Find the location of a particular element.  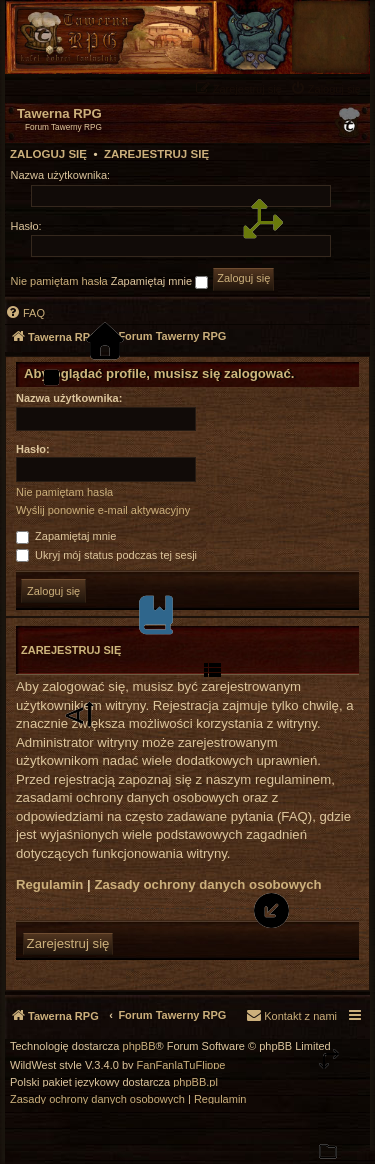

navigate to home screen is located at coordinates (105, 341).